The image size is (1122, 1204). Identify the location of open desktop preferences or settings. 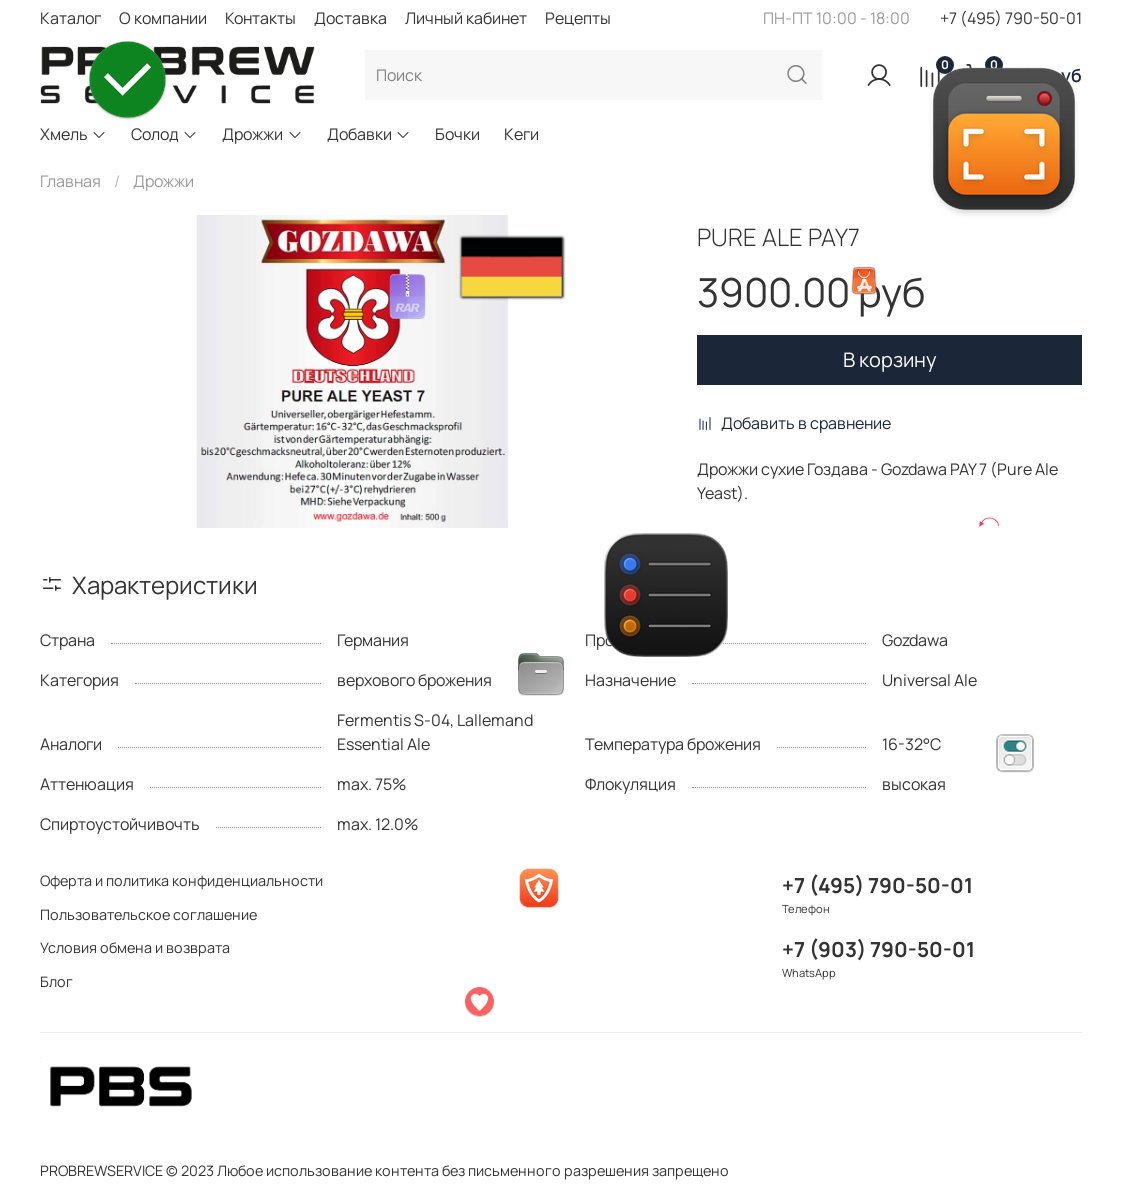
(1015, 753).